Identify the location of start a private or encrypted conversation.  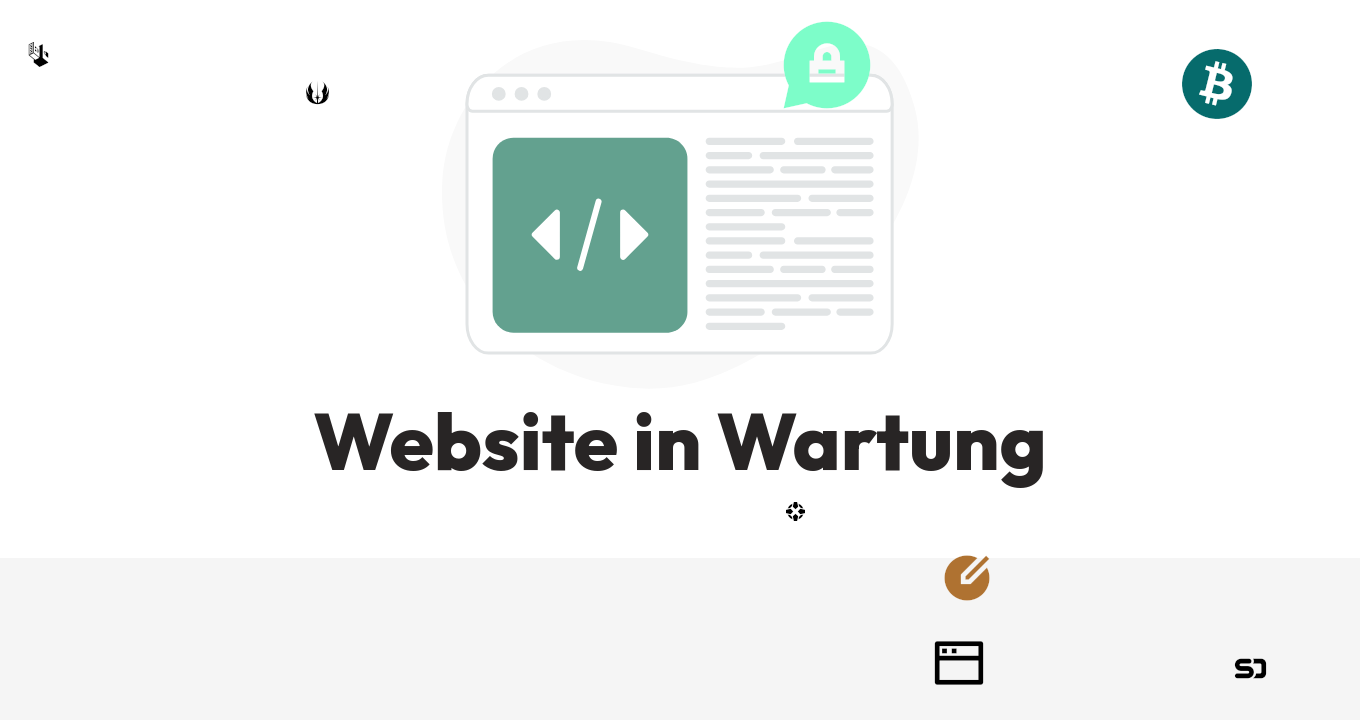
(827, 65).